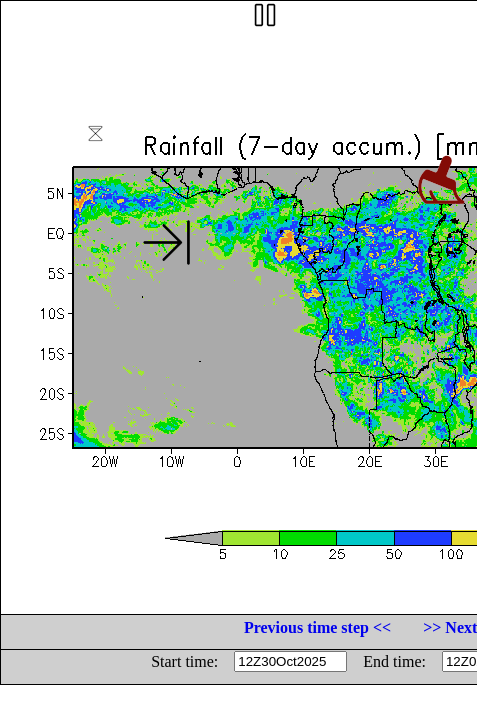  What do you see at coordinates (95, 133) in the screenshot?
I see `indicates high time remaining` at bounding box center [95, 133].